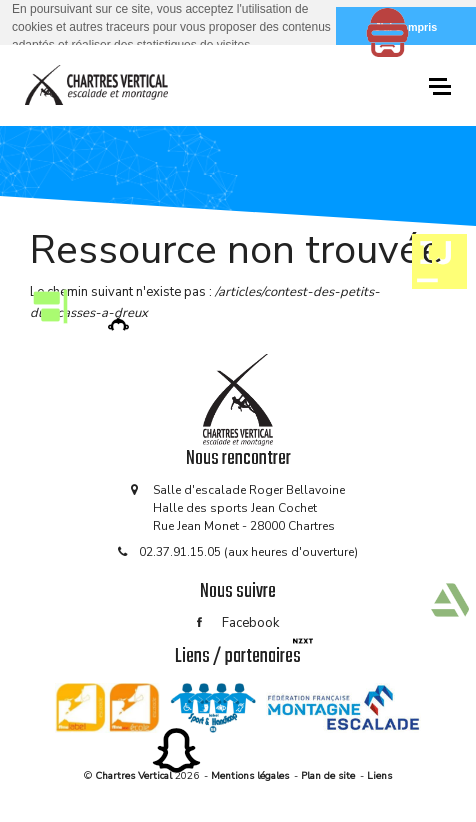 This screenshot has height=822, width=476. What do you see at coordinates (50, 306) in the screenshot?
I see `align selected items to the right edge` at bounding box center [50, 306].